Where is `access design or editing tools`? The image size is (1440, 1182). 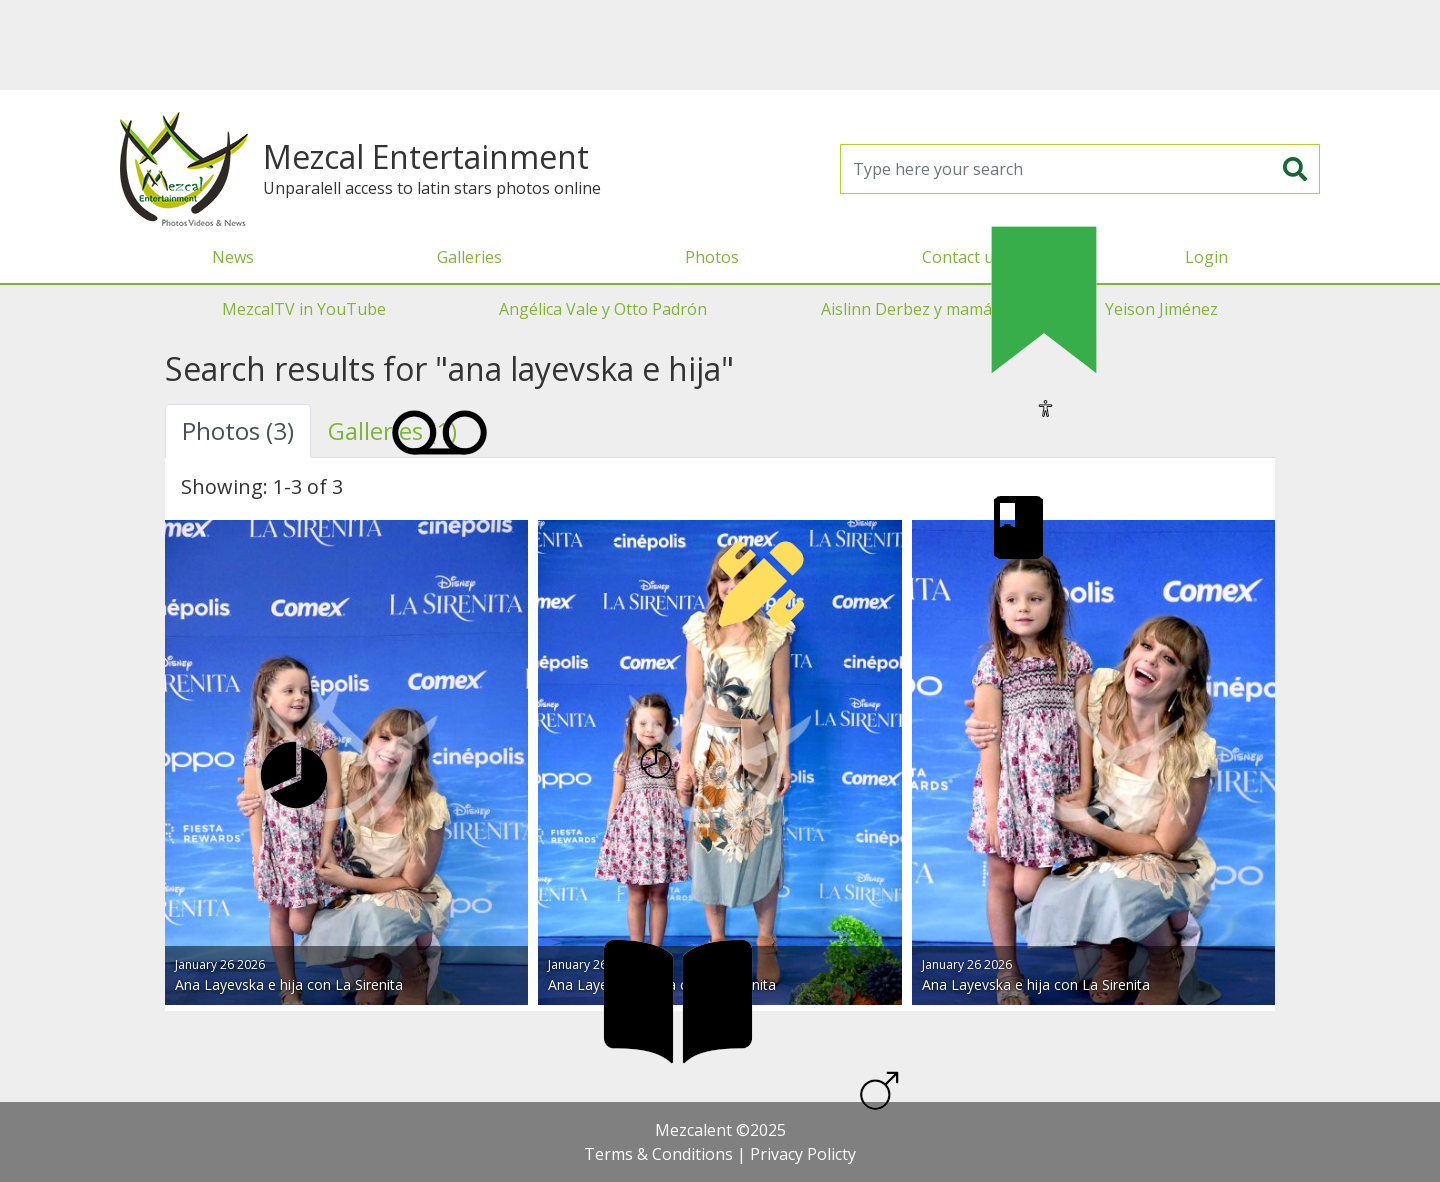
access design or editing tools is located at coordinates (761, 584).